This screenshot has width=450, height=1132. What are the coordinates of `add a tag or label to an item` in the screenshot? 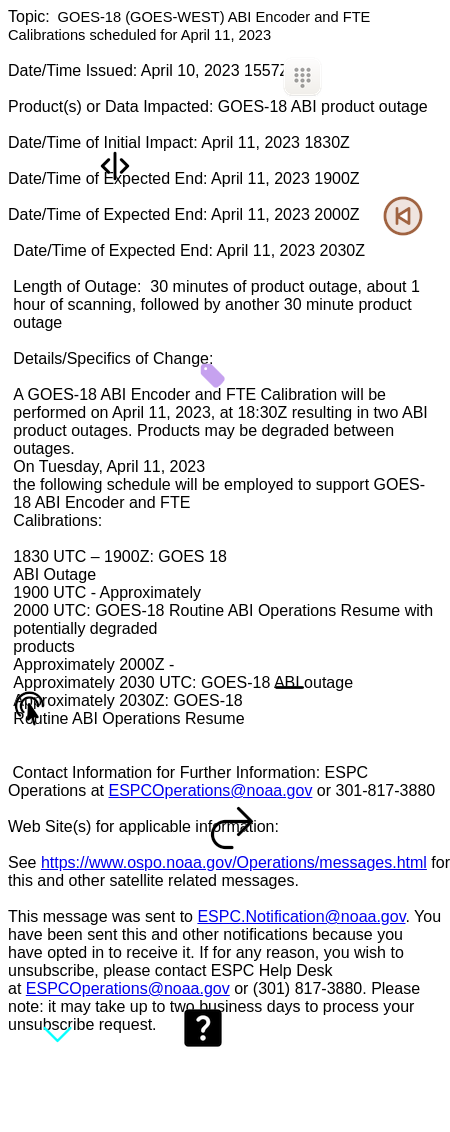 It's located at (212, 375).